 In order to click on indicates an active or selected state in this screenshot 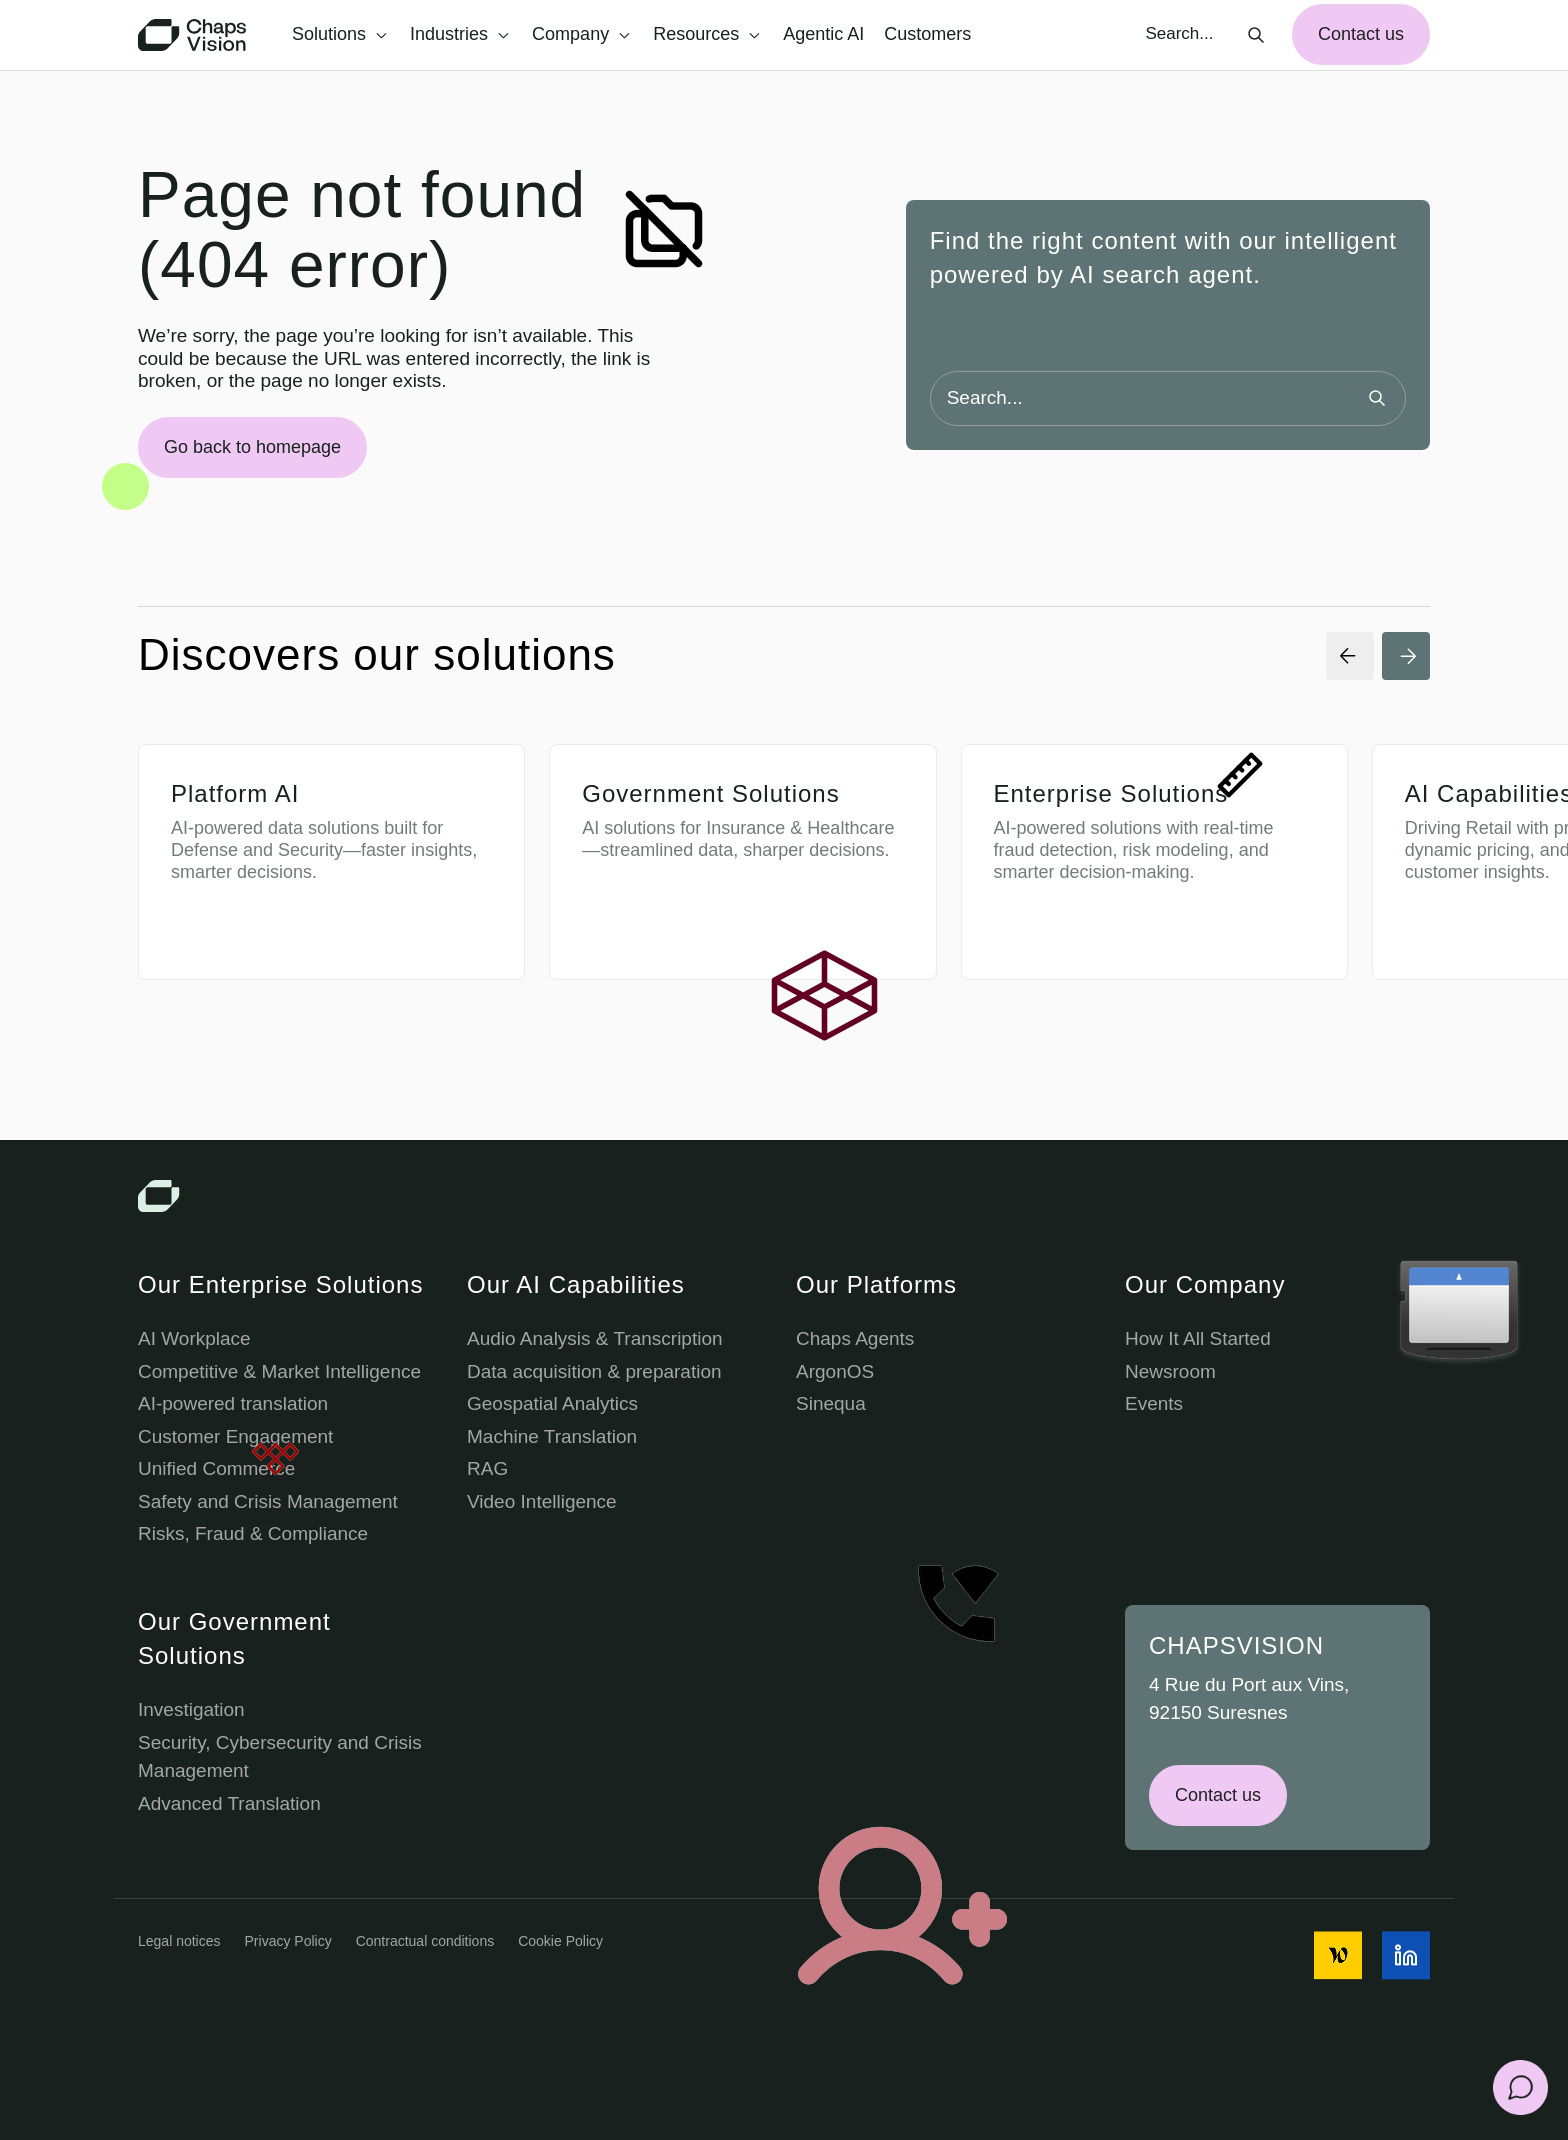, I will do `click(125, 486)`.